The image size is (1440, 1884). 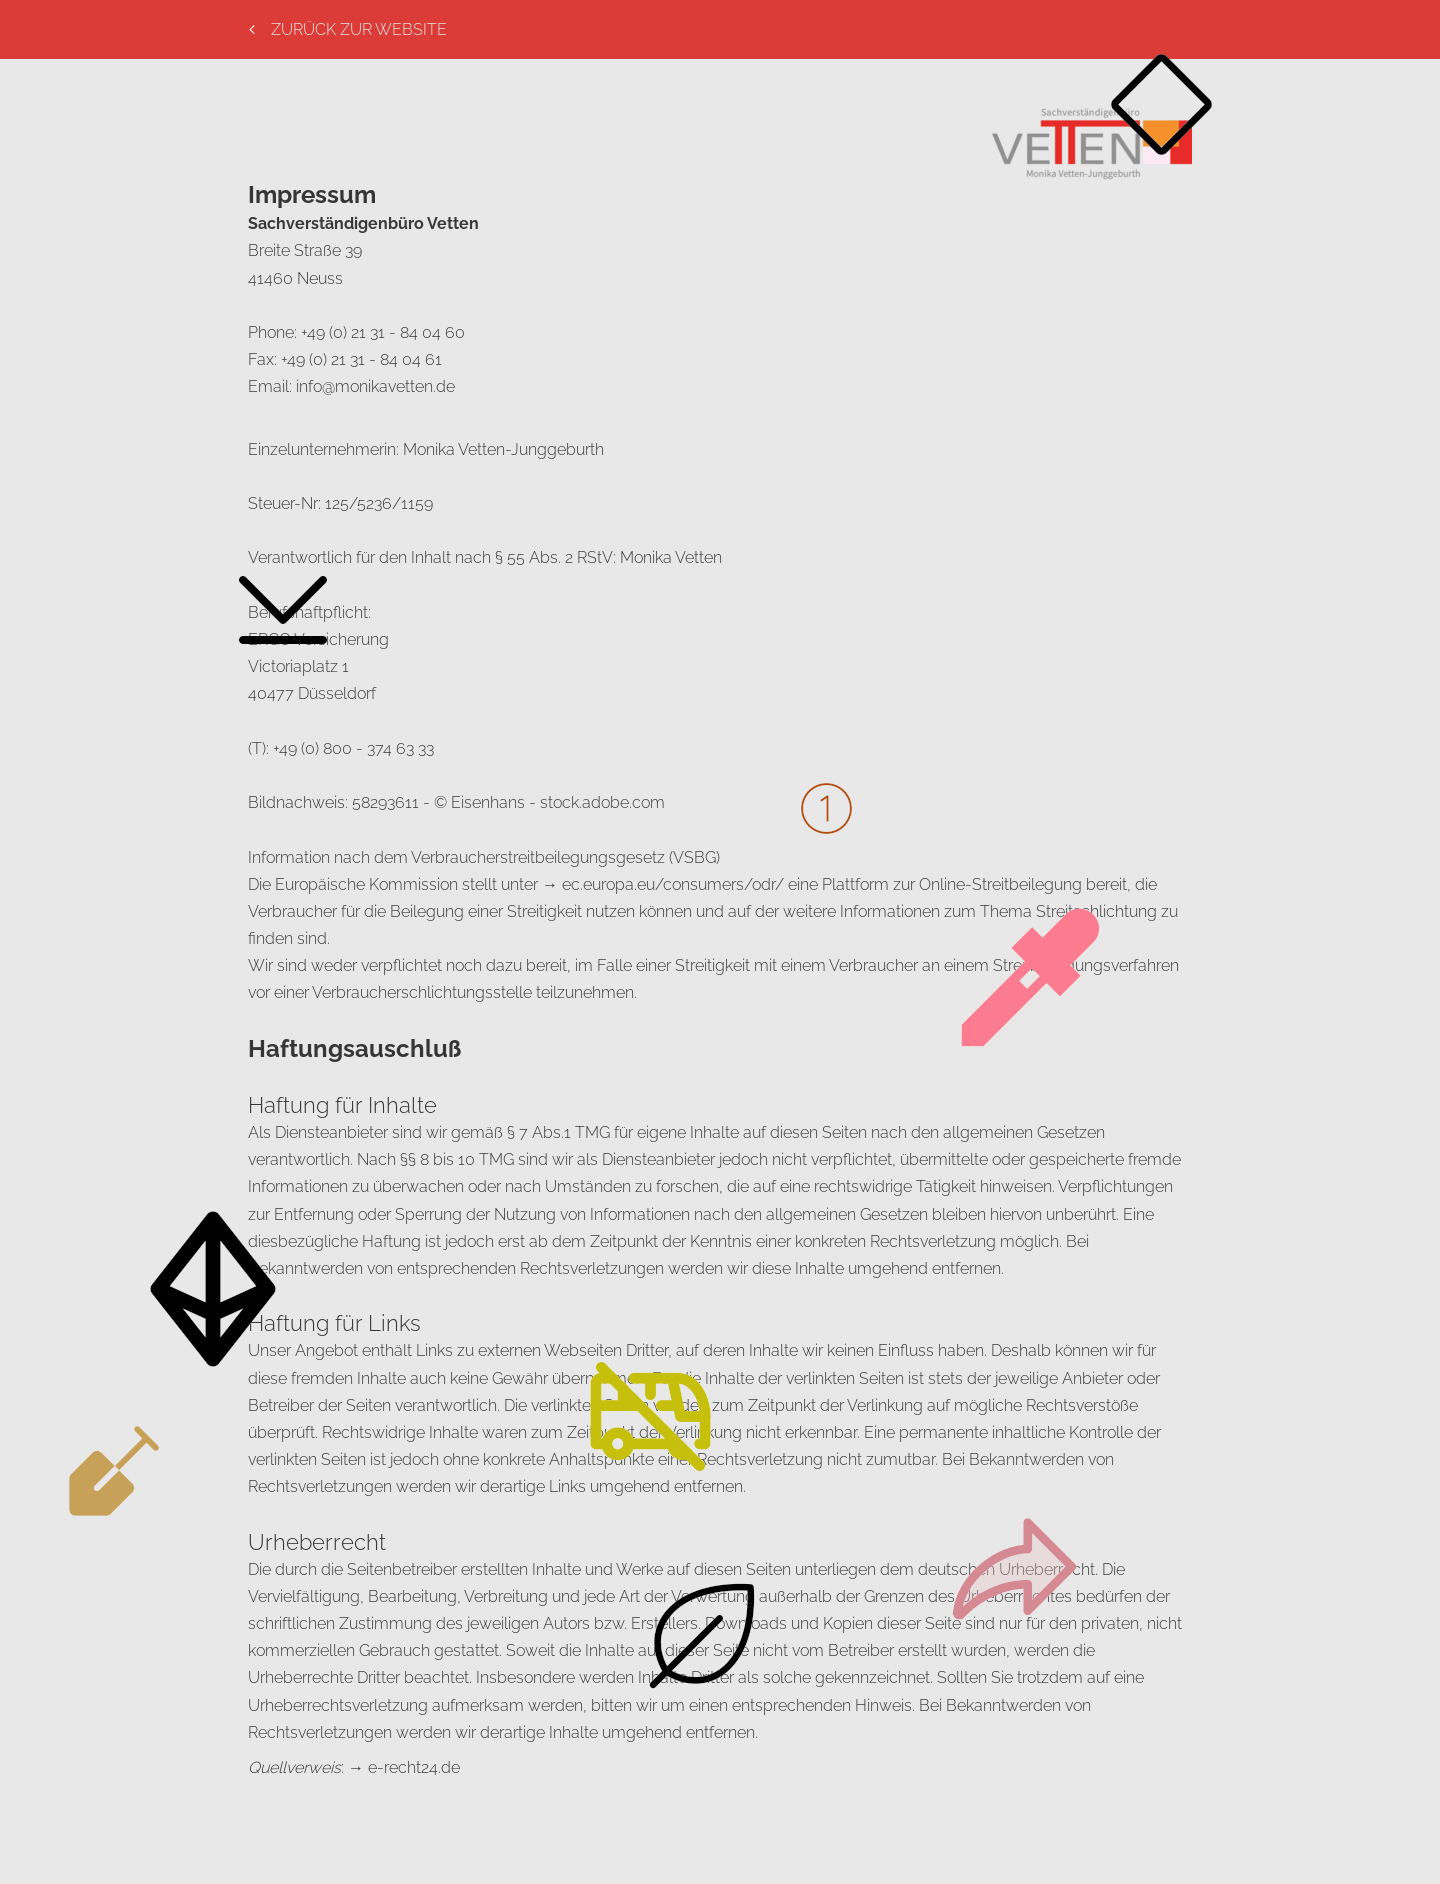 What do you see at coordinates (1161, 104) in the screenshot?
I see `indicates premium or exclusive content` at bounding box center [1161, 104].